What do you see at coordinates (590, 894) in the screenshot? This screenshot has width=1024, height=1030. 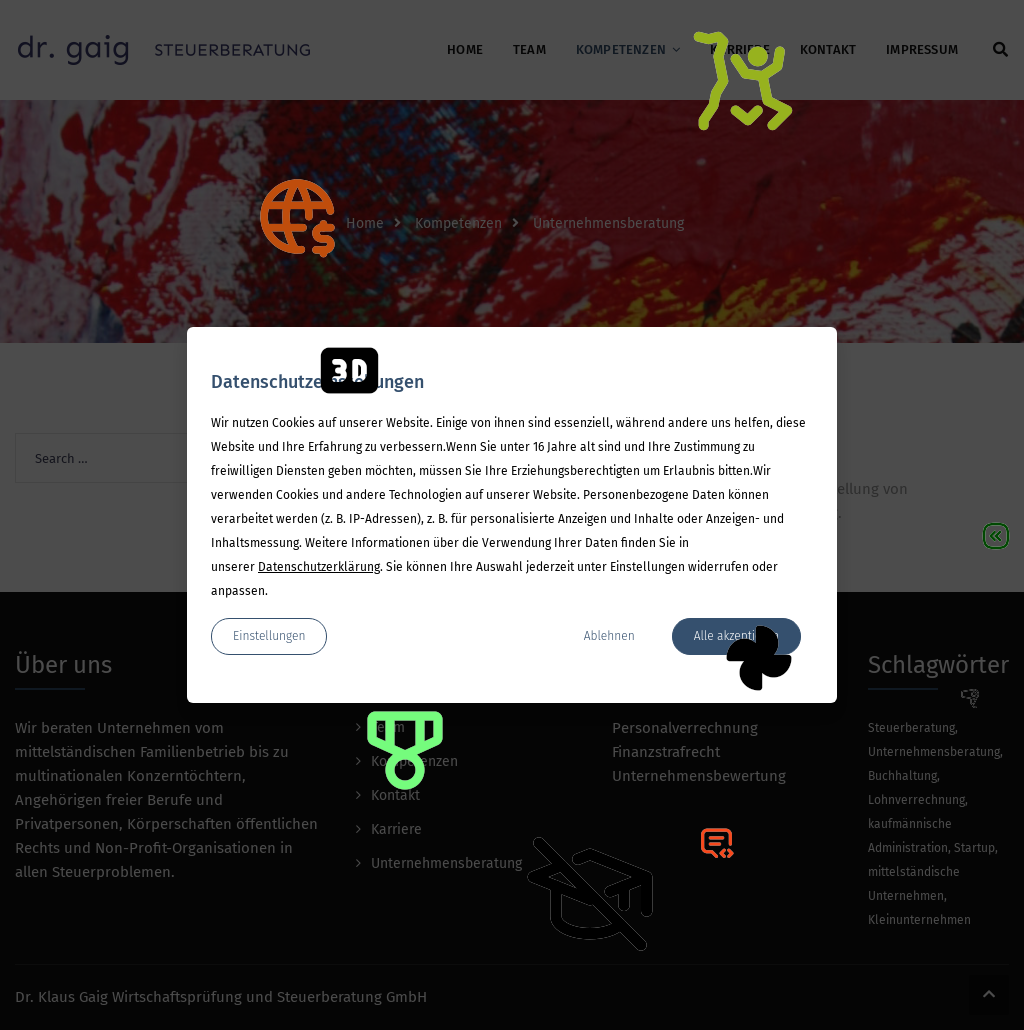 I see `school or education unavailable` at bounding box center [590, 894].